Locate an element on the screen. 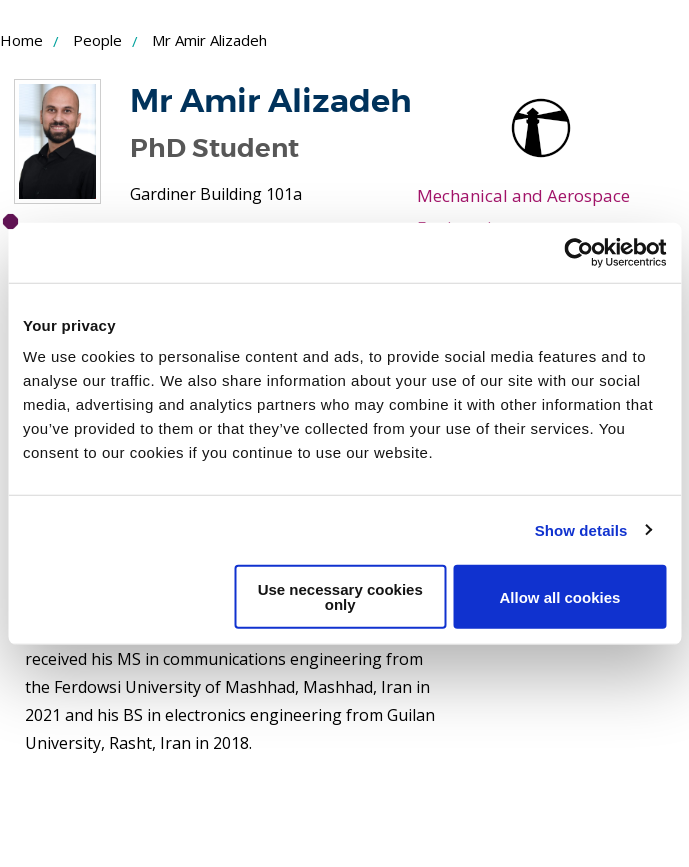 Image resolution: width=689 pixels, height=867 pixels. stop or halt action indicator is located at coordinates (10, 221).